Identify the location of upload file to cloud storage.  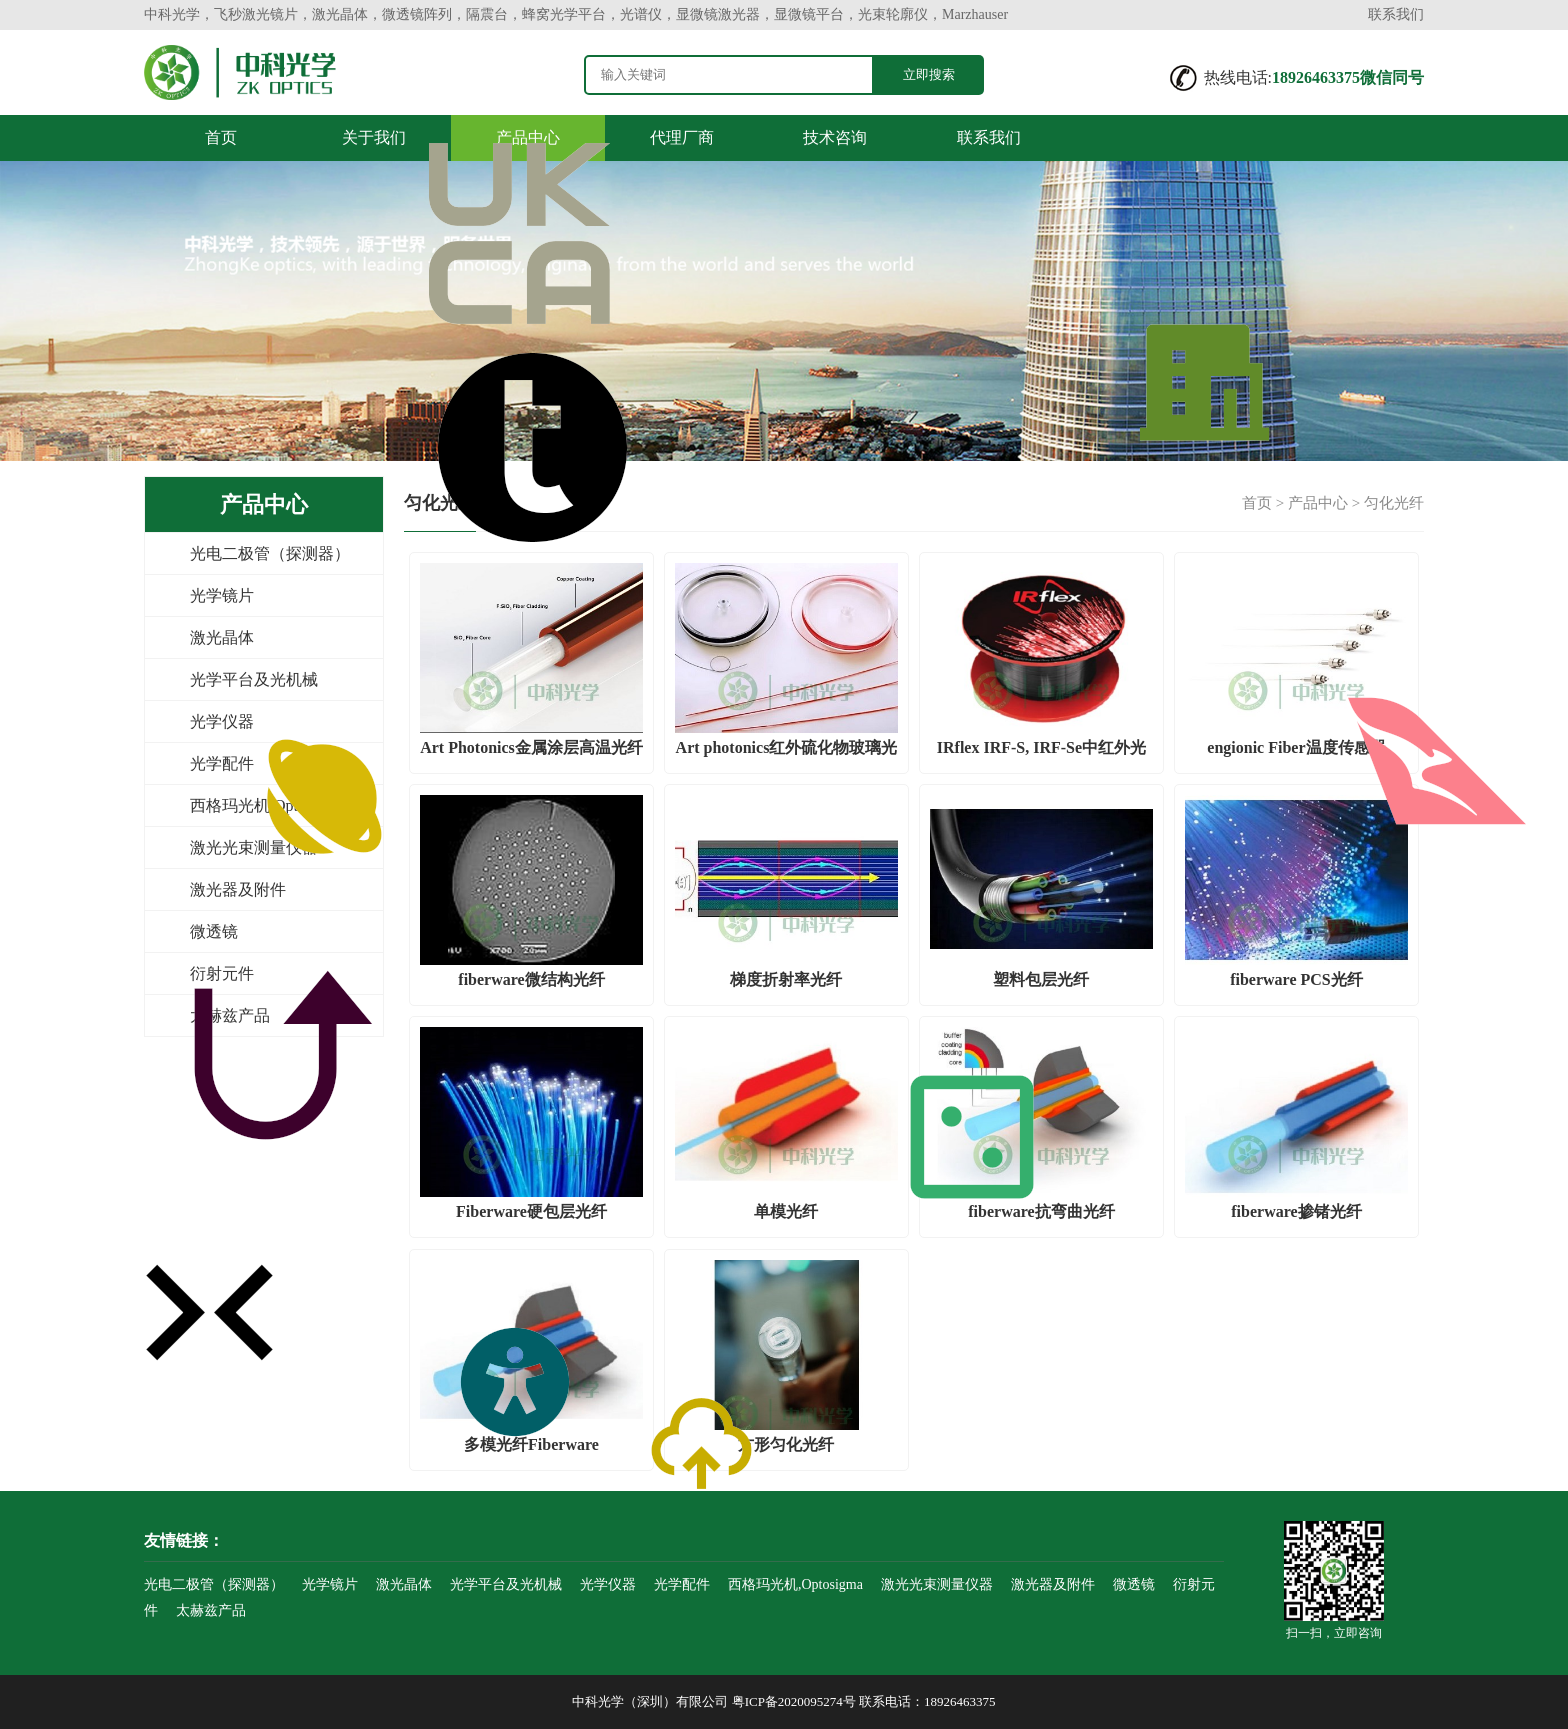
(701, 1443).